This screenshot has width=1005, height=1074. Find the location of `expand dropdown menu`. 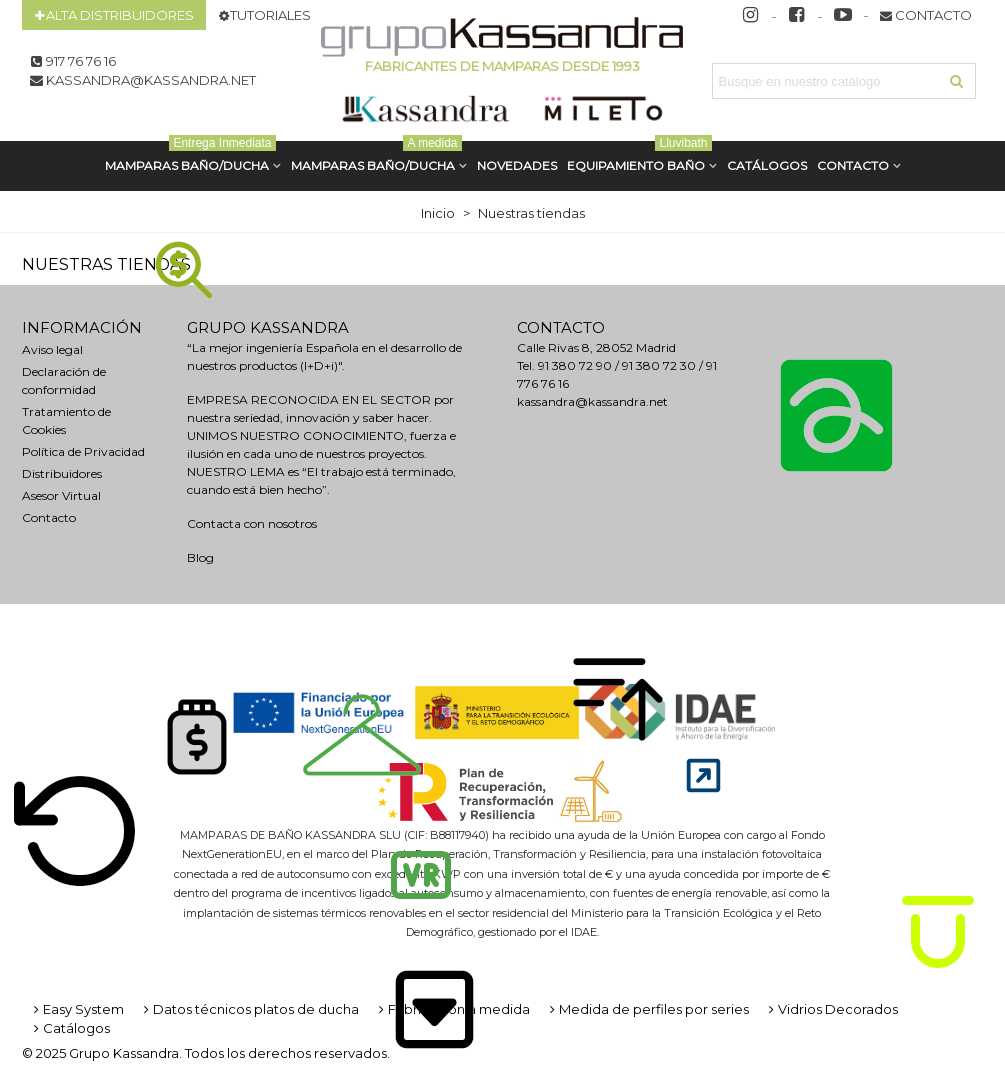

expand dropdown menu is located at coordinates (434, 1009).